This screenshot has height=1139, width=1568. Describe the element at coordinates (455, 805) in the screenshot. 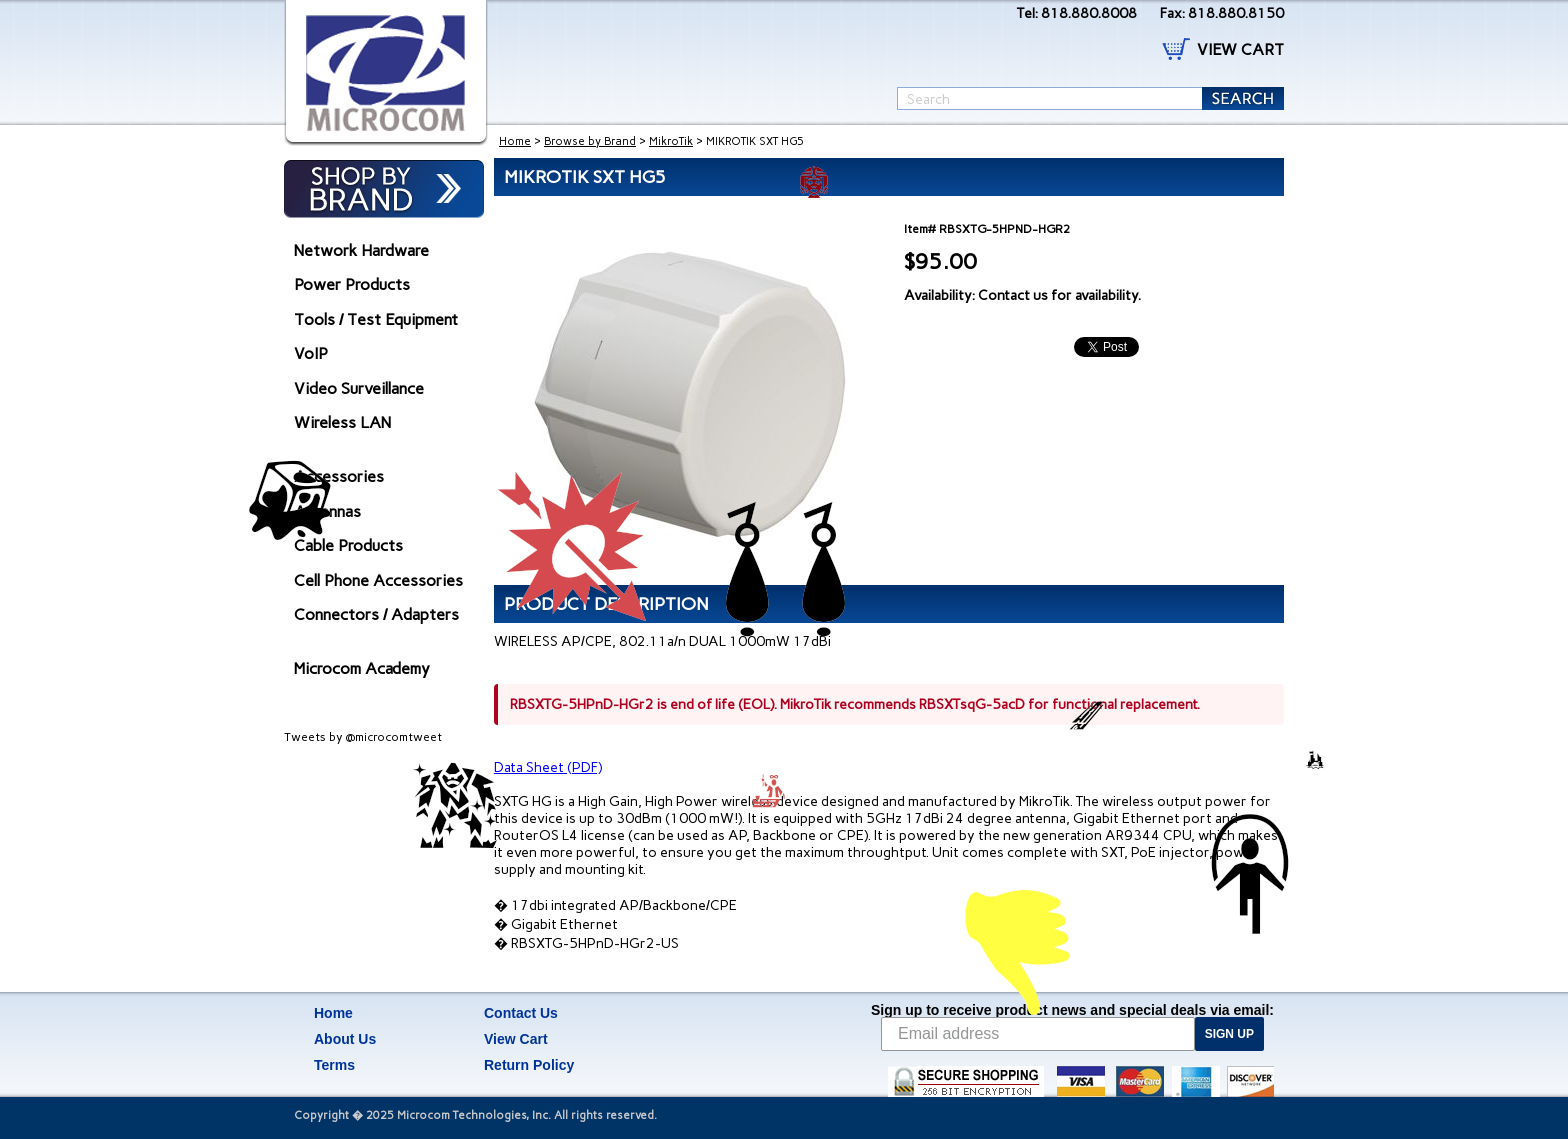

I see `ice golem character or unit in a game` at that location.